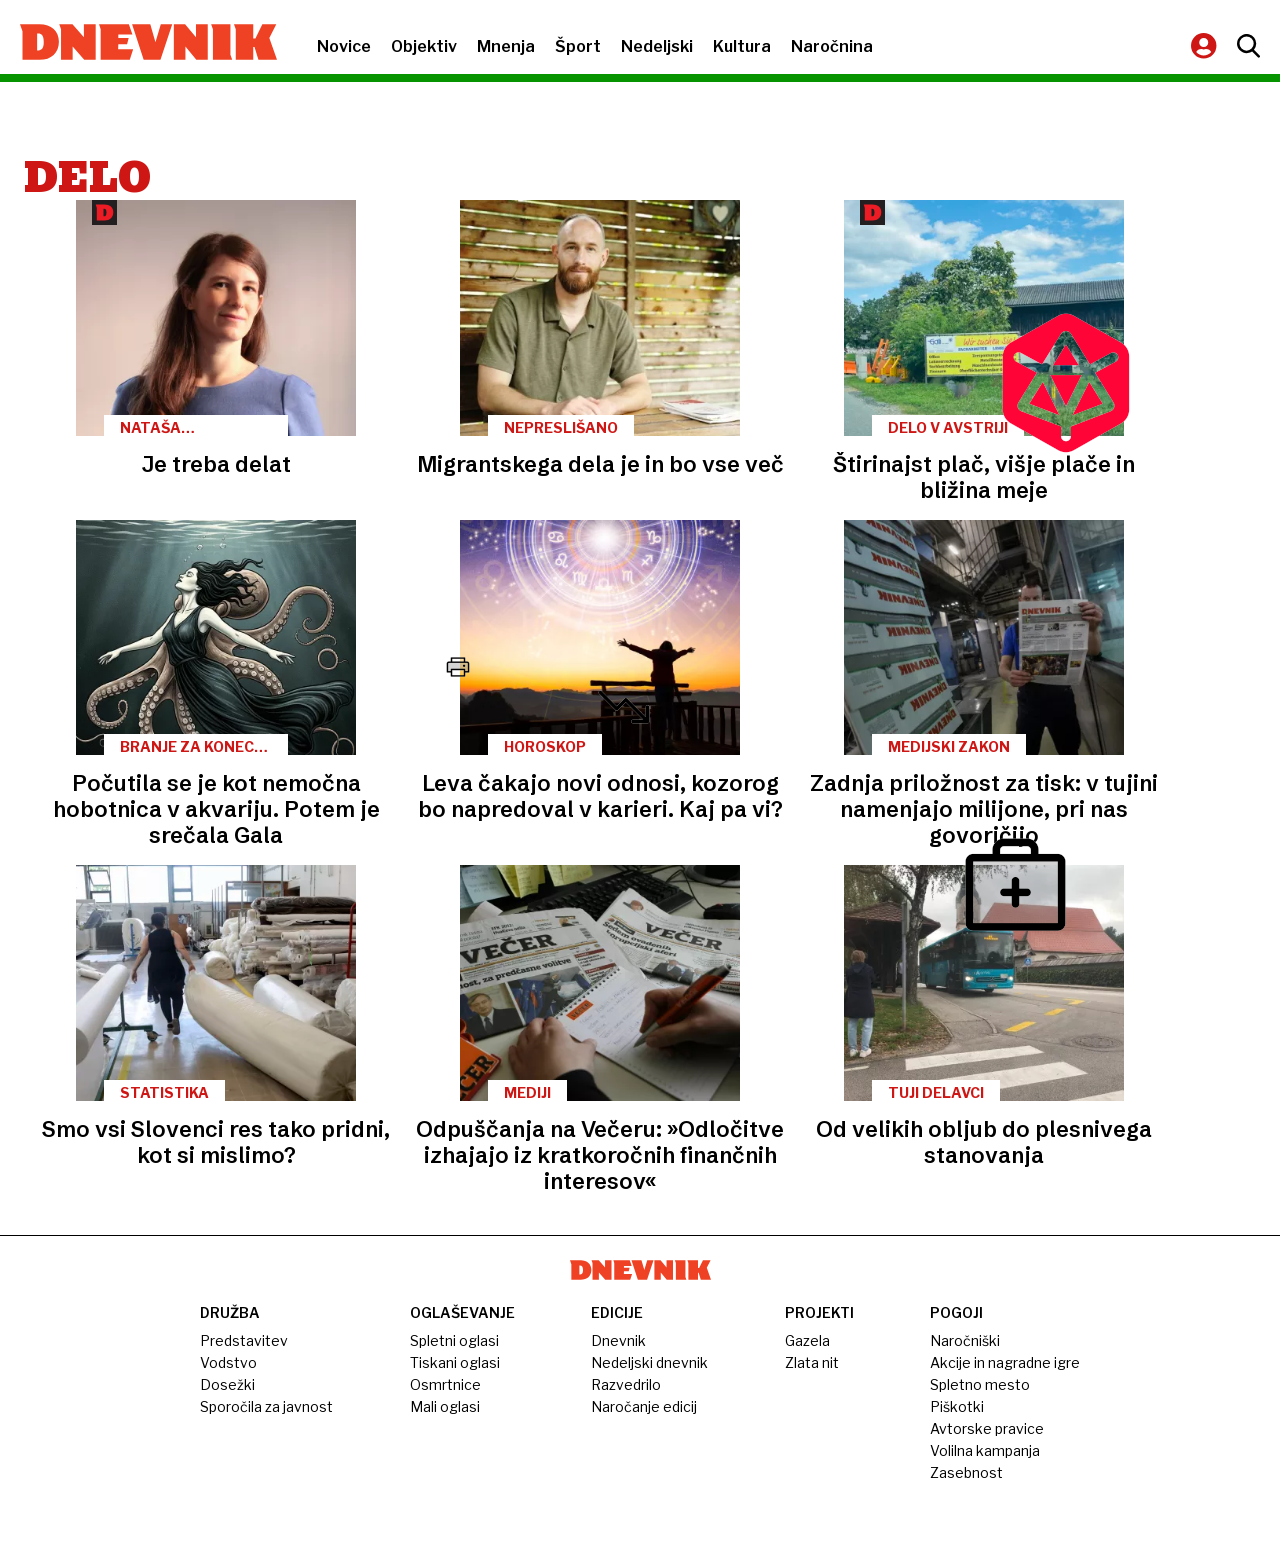 This screenshot has height=1542, width=1280. Describe the element at coordinates (624, 707) in the screenshot. I see `indicates a declining trend or decrease in value` at that location.